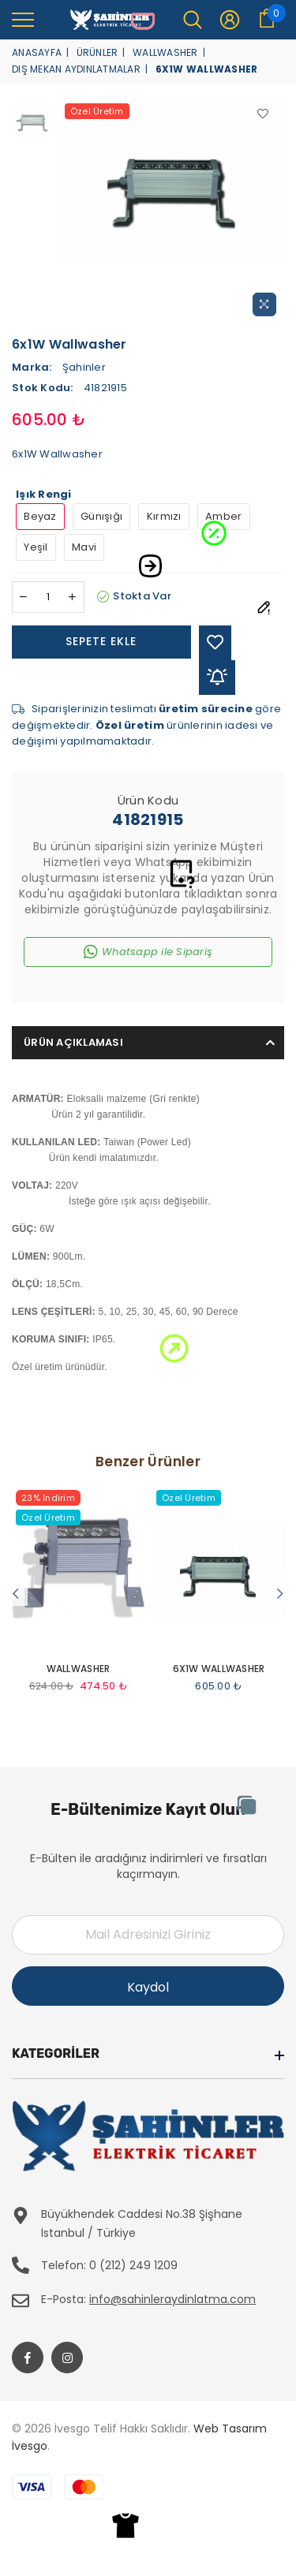 This screenshot has height=2576, width=296. Describe the element at coordinates (126, 2526) in the screenshot. I see `browse clothing or apparel items` at that location.